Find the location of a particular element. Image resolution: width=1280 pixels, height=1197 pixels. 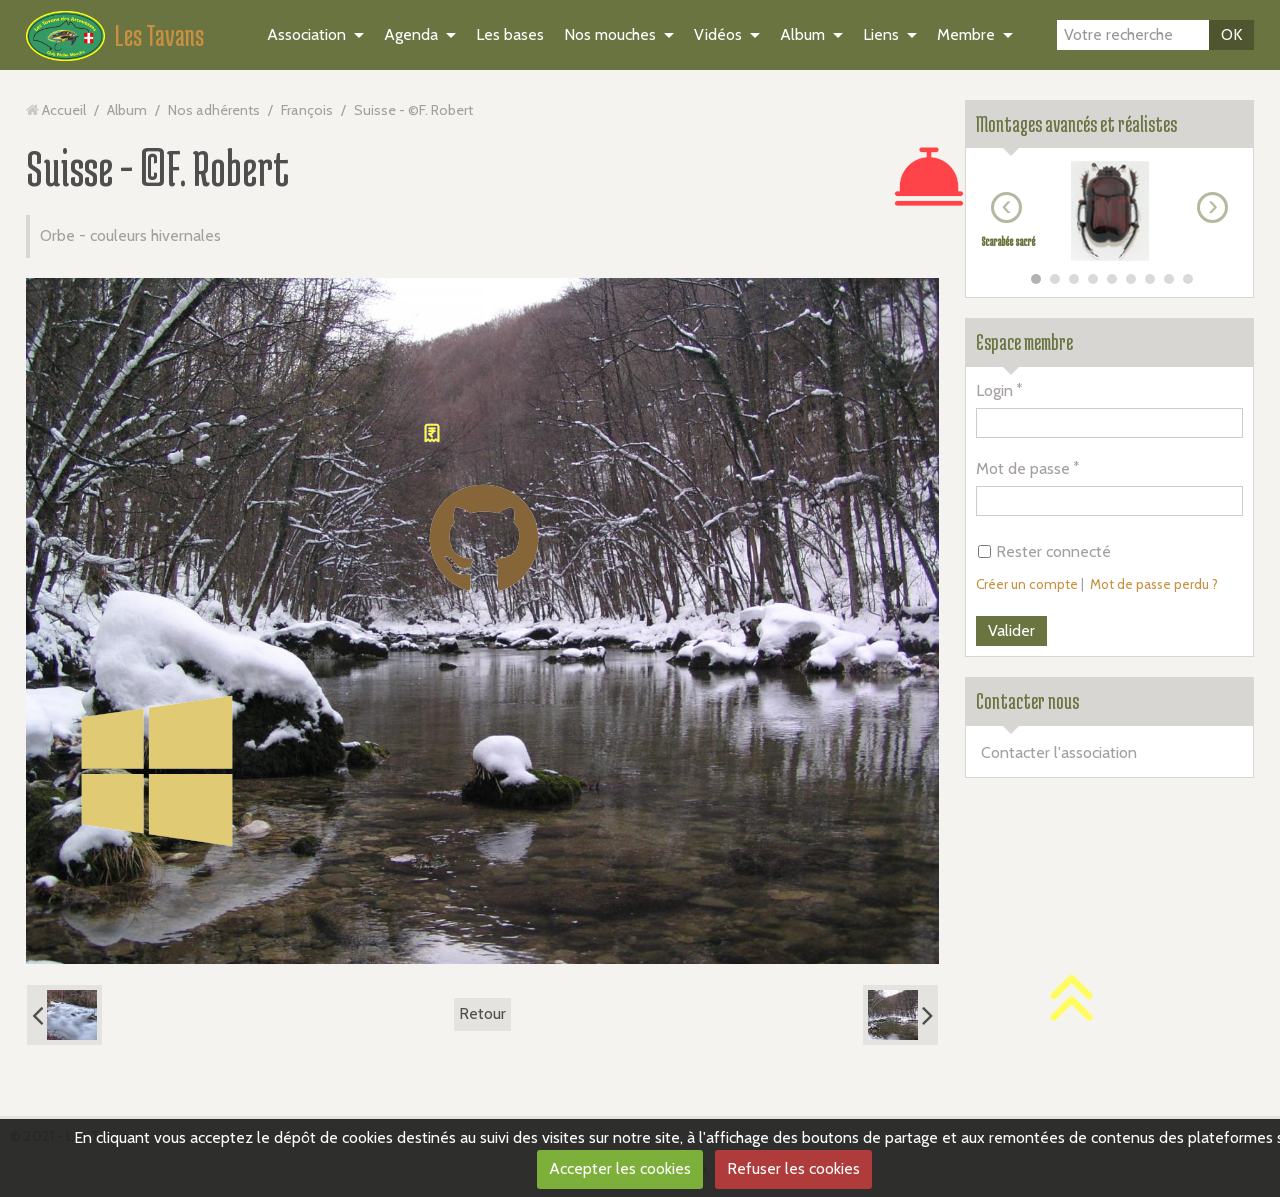

view receipt or transaction in rupees is located at coordinates (432, 433).